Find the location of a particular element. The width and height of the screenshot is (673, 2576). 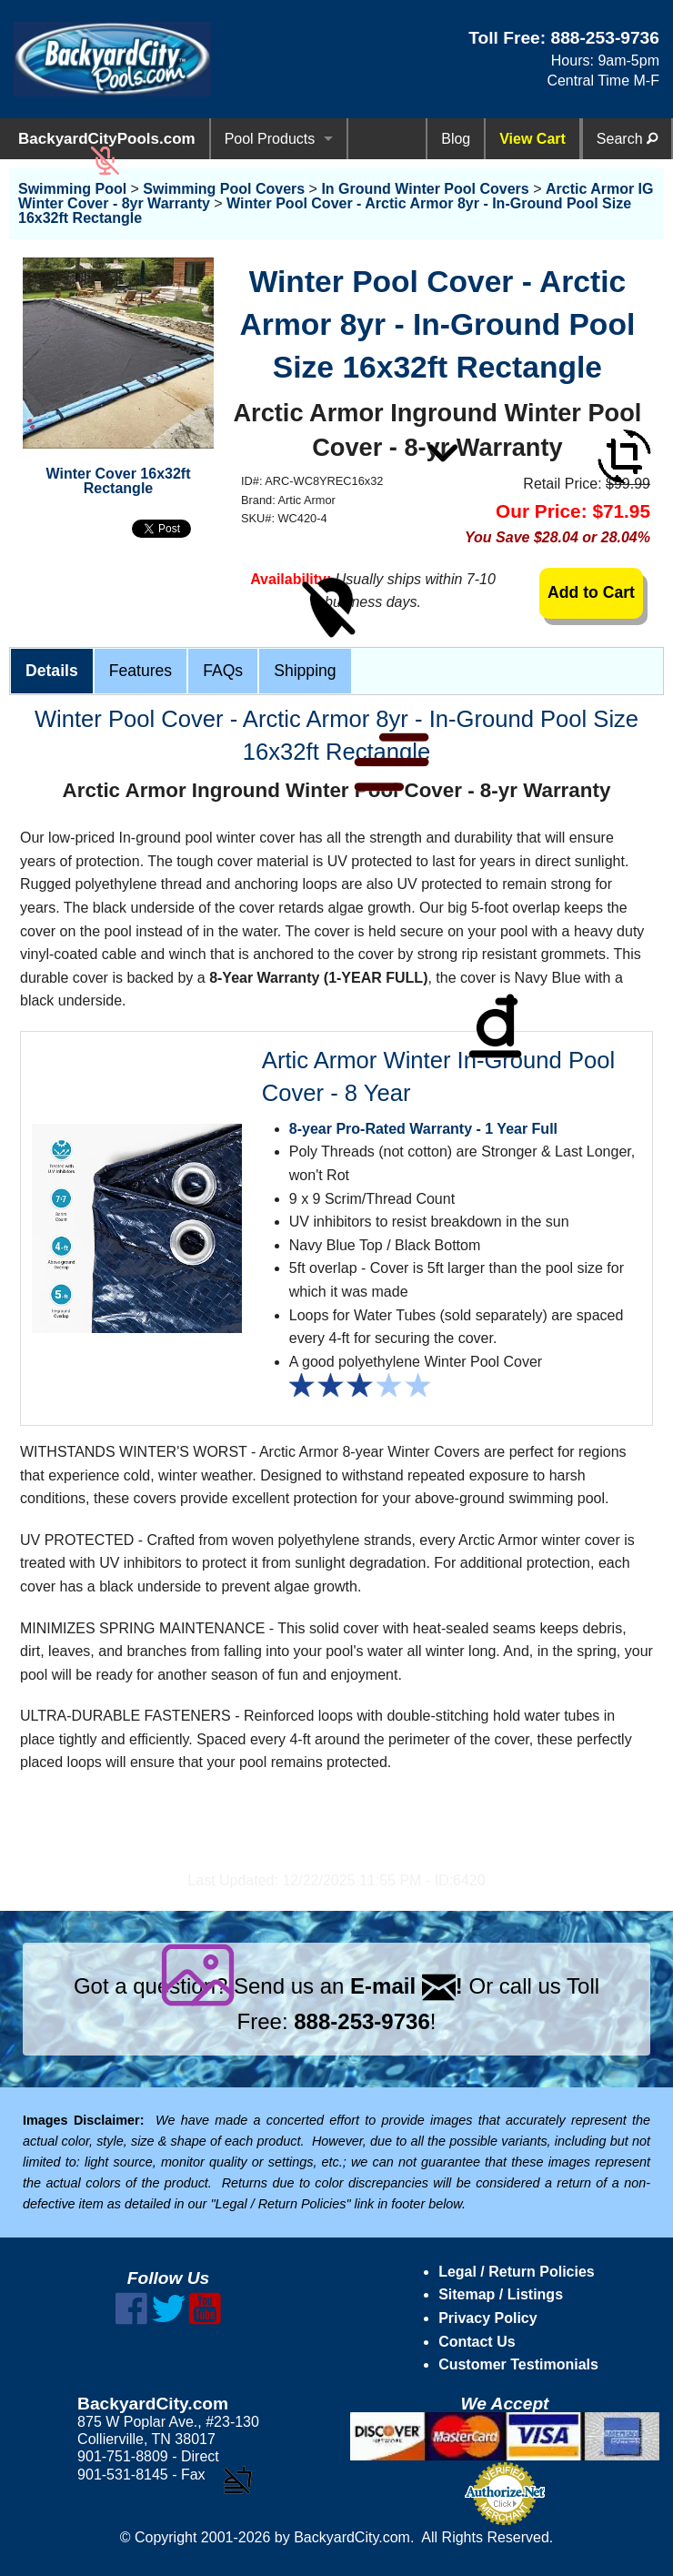

indicates Vietnamese dong currency is located at coordinates (495, 1027).